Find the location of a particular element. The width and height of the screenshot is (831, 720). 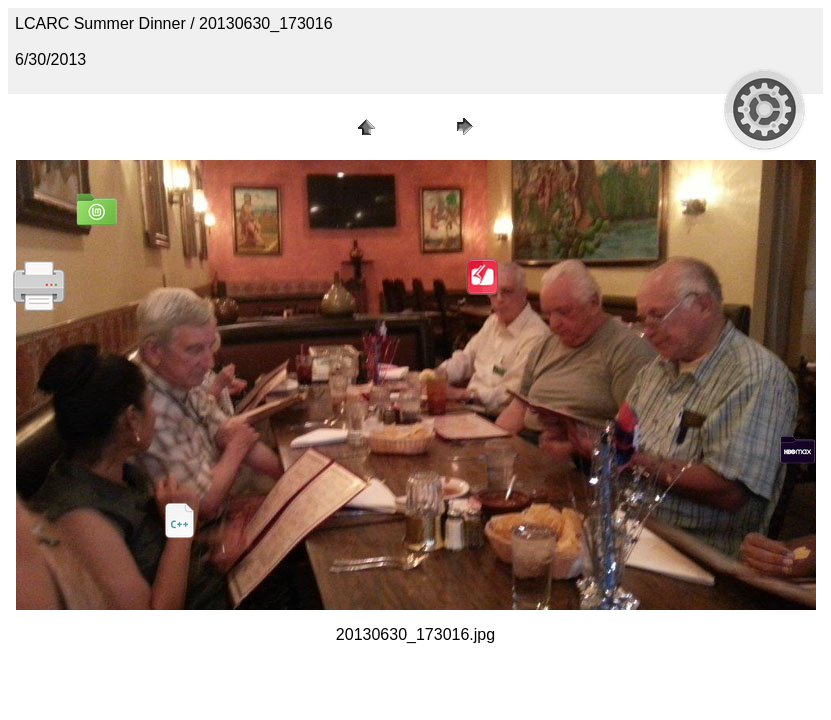

print the current document is located at coordinates (39, 286).